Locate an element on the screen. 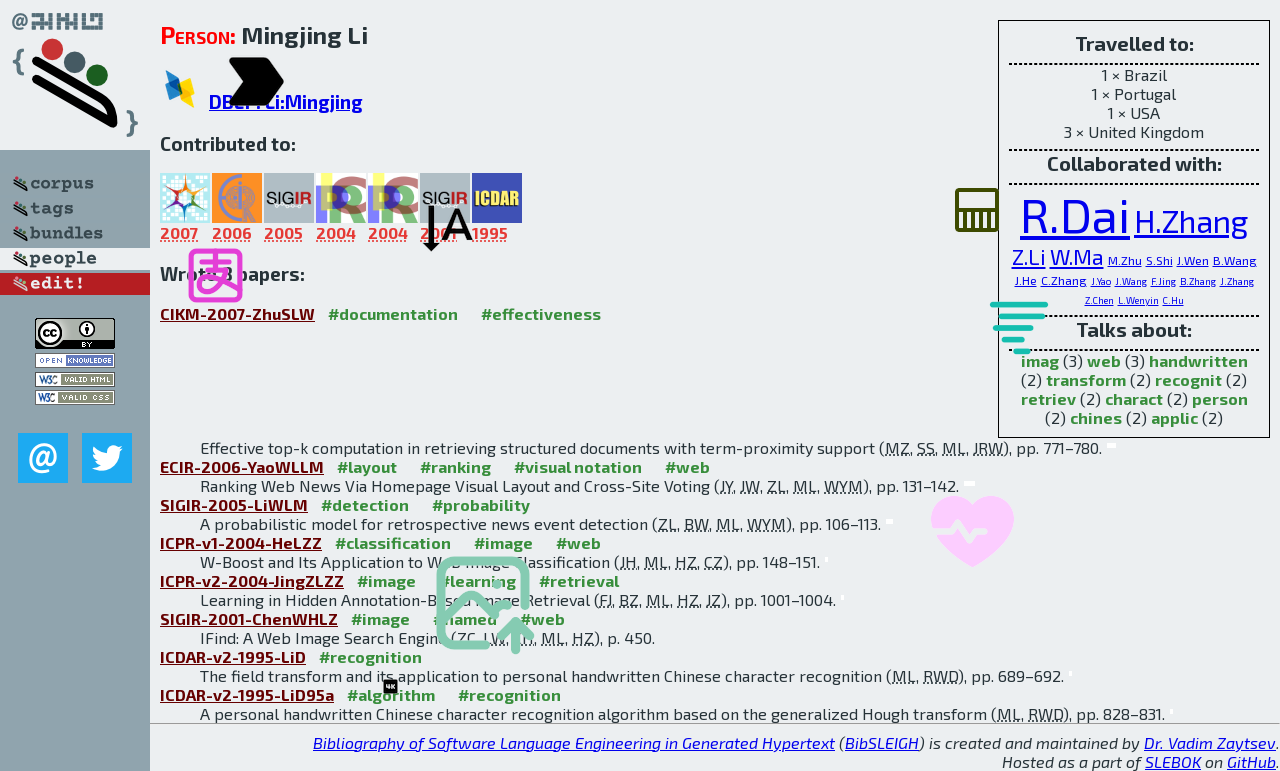  toggle bottom panel visibility is located at coordinates (977, 210).